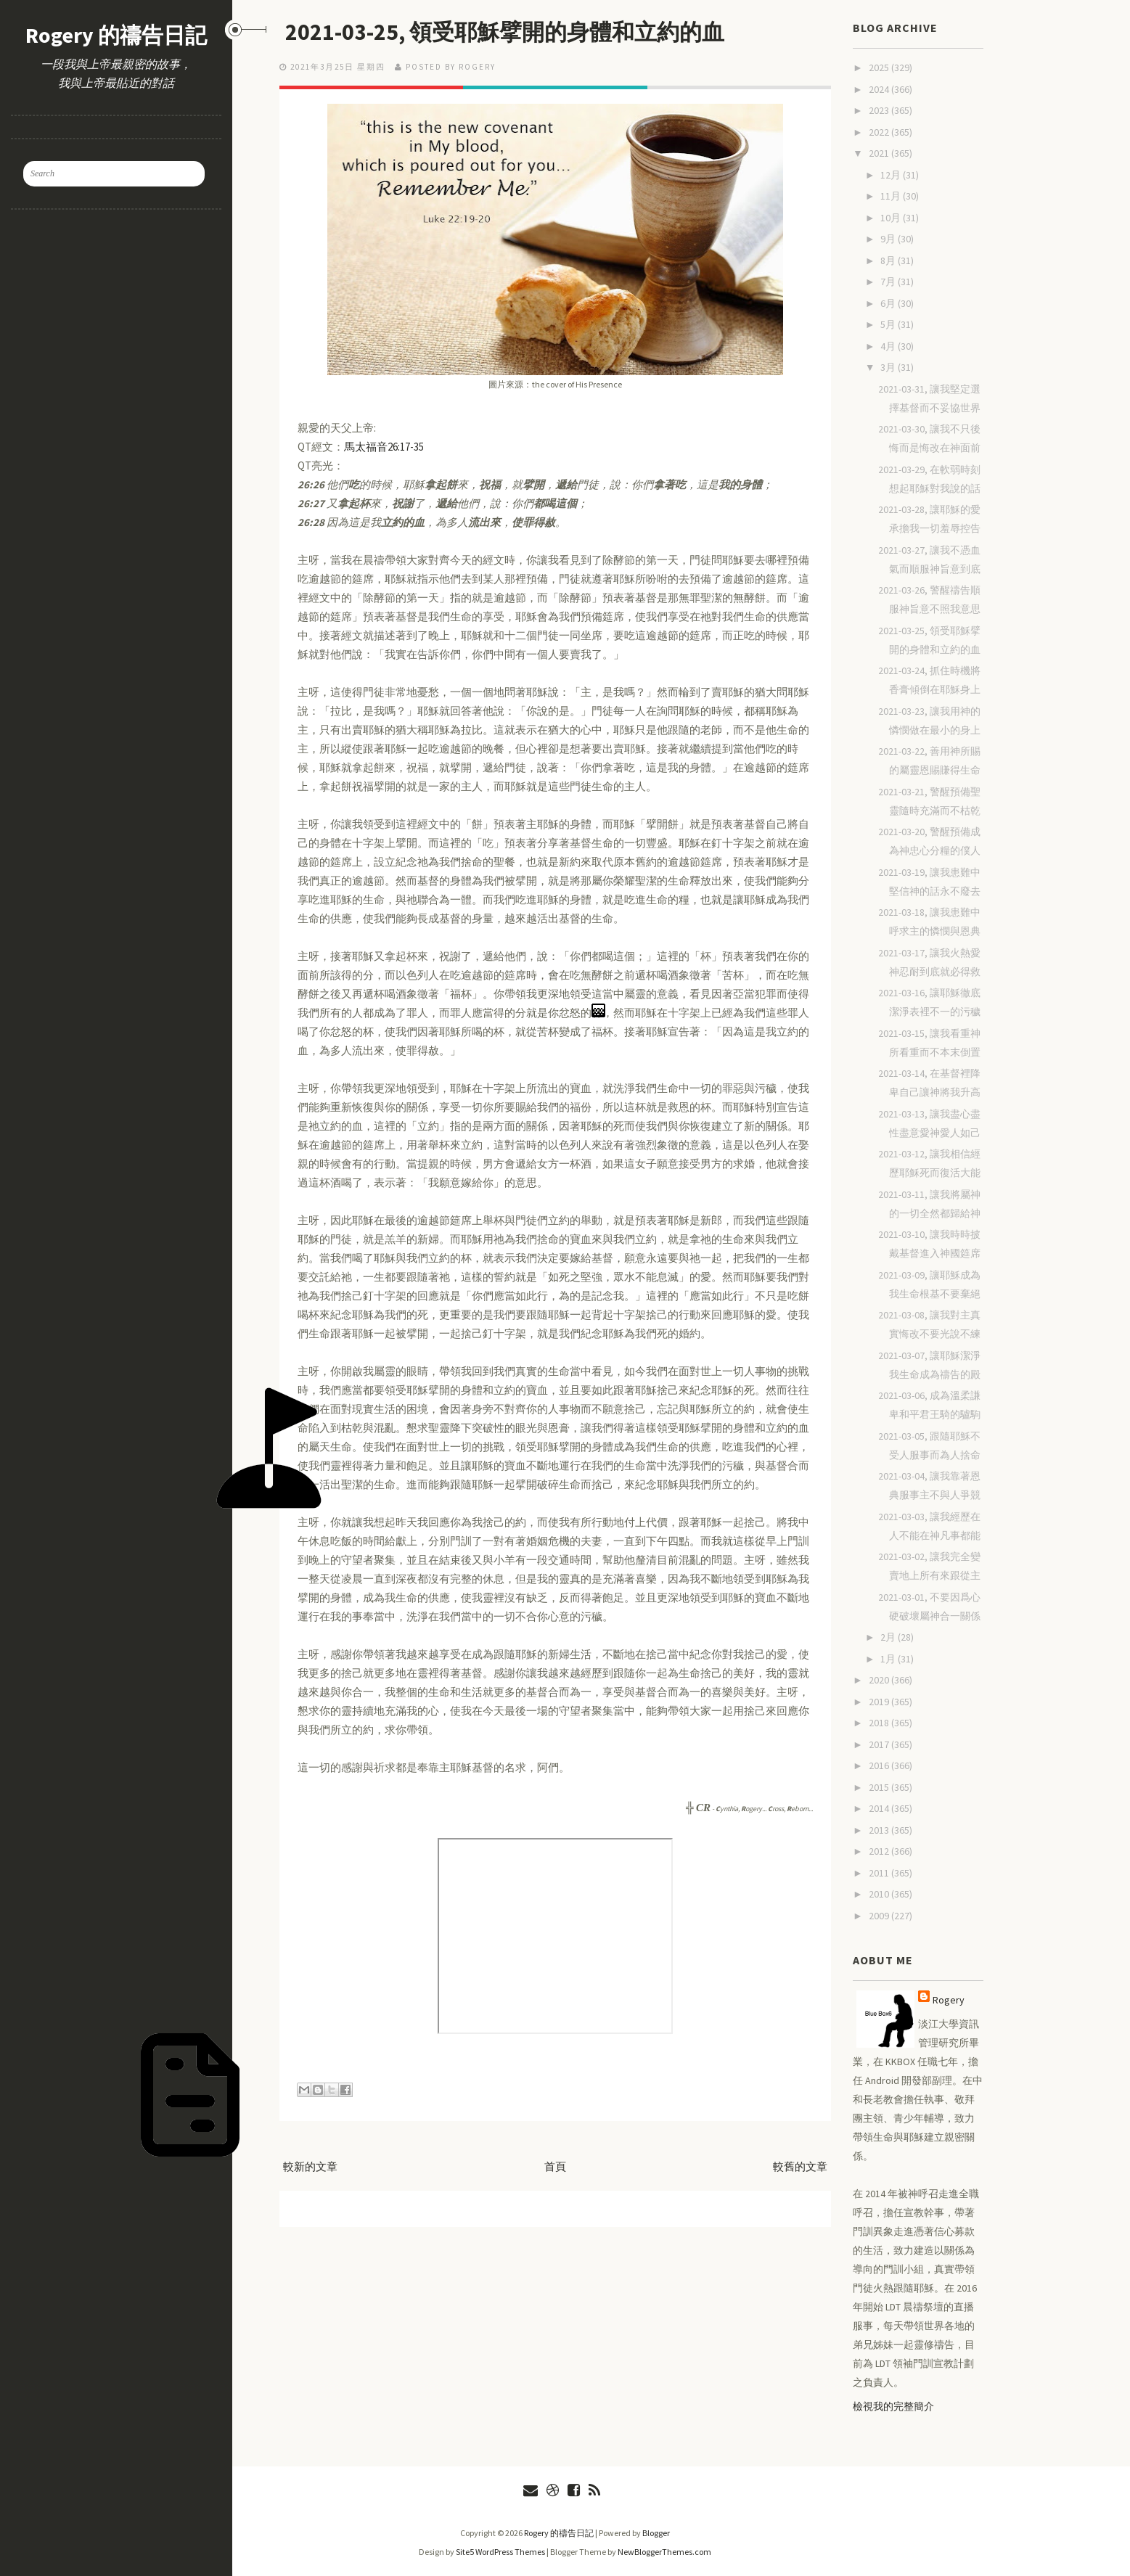 The width and height of the screenshot is (1130, 2576). Describe the element at coordinates (598, 1010) in the screenshot. I see `apply a gradient effect to an image` at that location.